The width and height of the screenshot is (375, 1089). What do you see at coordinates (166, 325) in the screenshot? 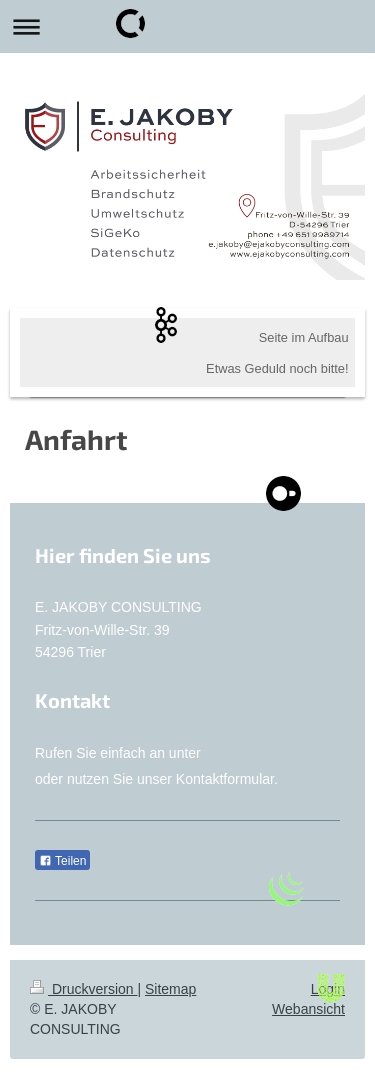
I see `Apache Kafka logo` at bounding box center [166, 325].